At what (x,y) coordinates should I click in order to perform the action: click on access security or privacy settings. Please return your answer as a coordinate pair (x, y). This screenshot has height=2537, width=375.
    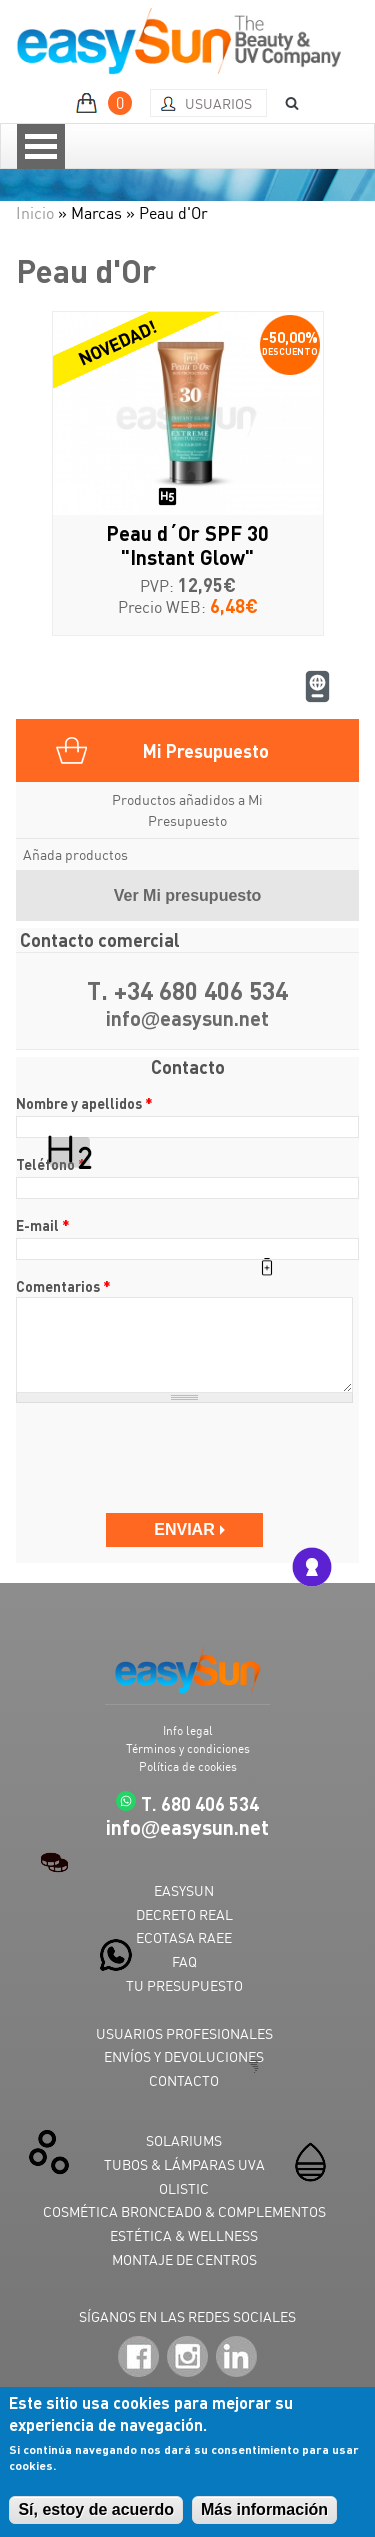
    Looking at the image, I should click on (312, 1567).